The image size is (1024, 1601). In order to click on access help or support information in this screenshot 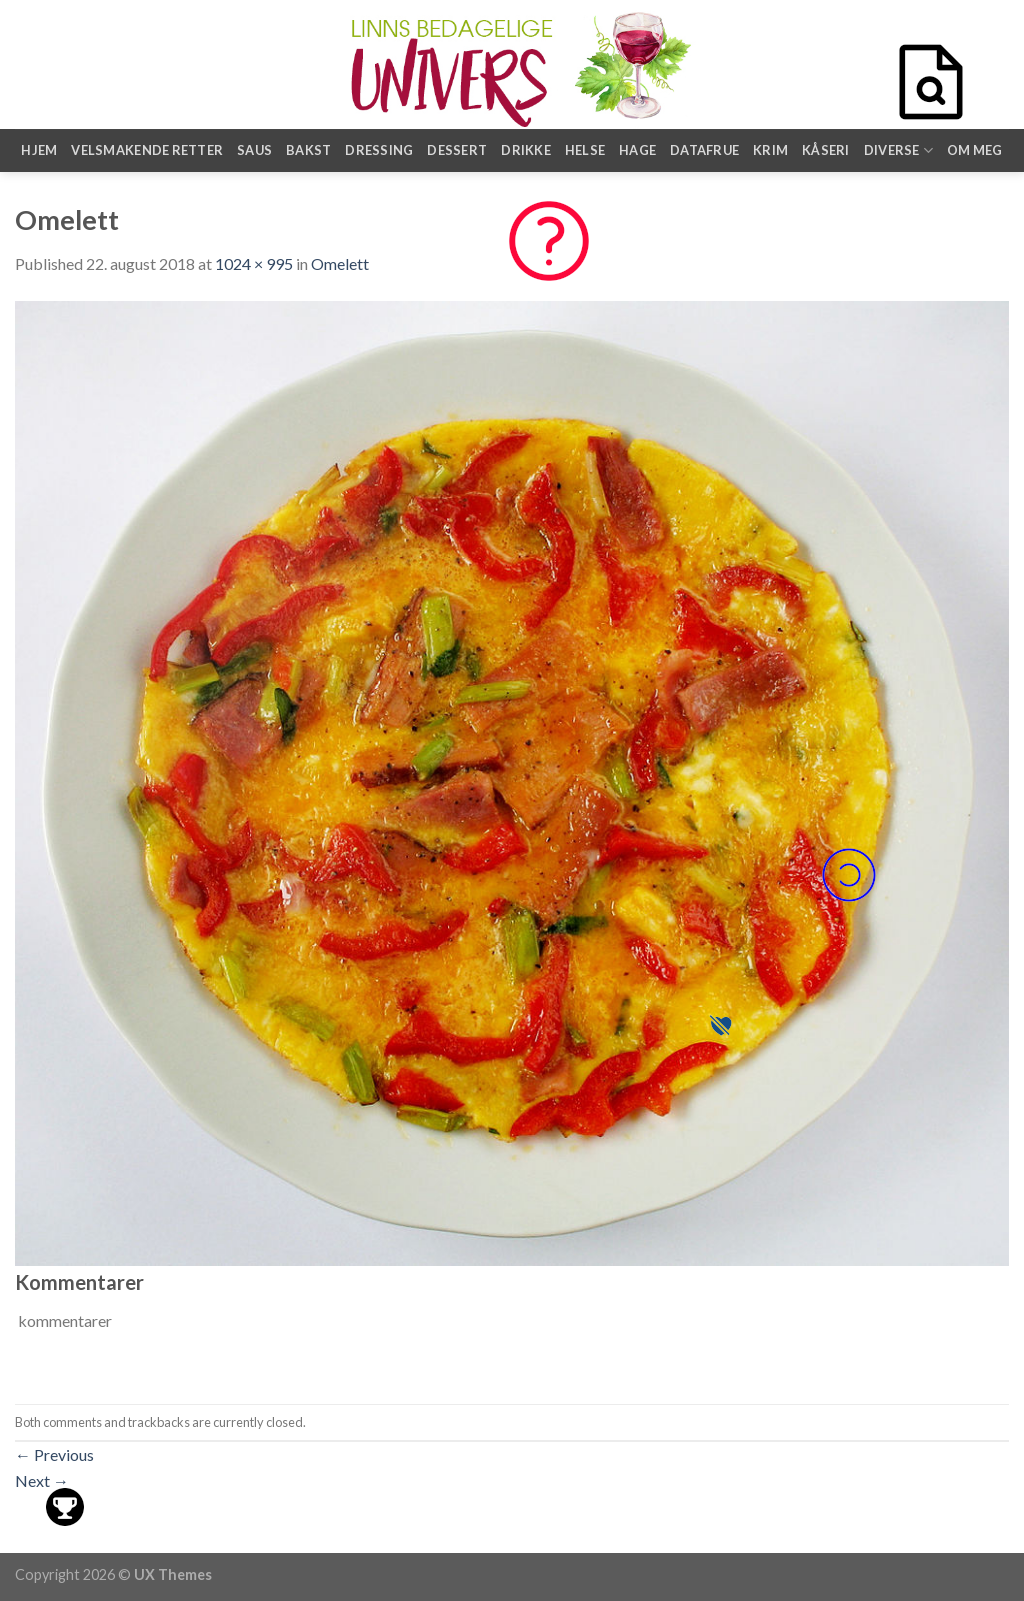, I will do `click(549, 241)`.